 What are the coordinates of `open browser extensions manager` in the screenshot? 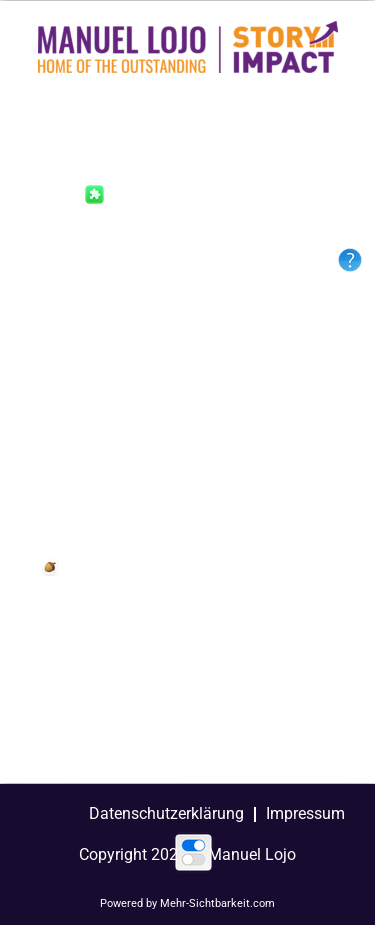 It's located at (94, 194).